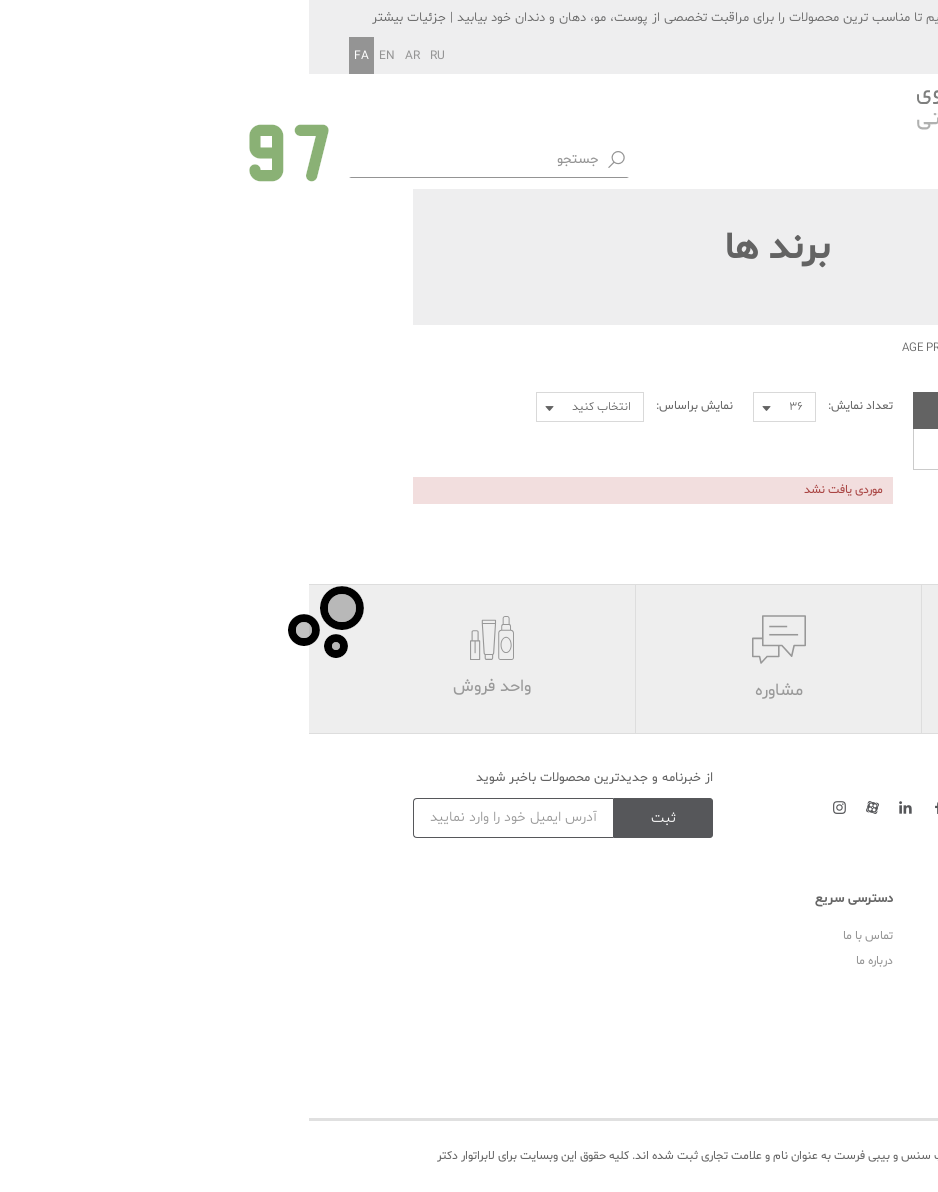  I want to click on displays the number 97 as a badge or counter, so click(289, 153).